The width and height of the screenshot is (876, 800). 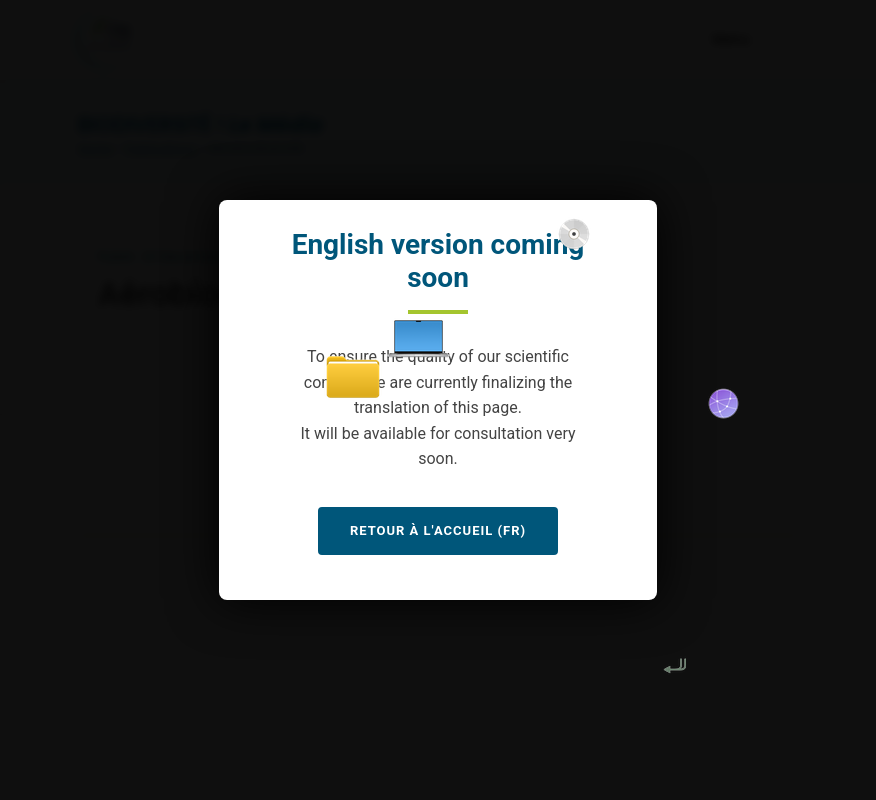 What do you see at coordinates (574, 234) in the screenshot?
I see `access DVD-RAM drive or disc contents` at bounding box center [574, 234].